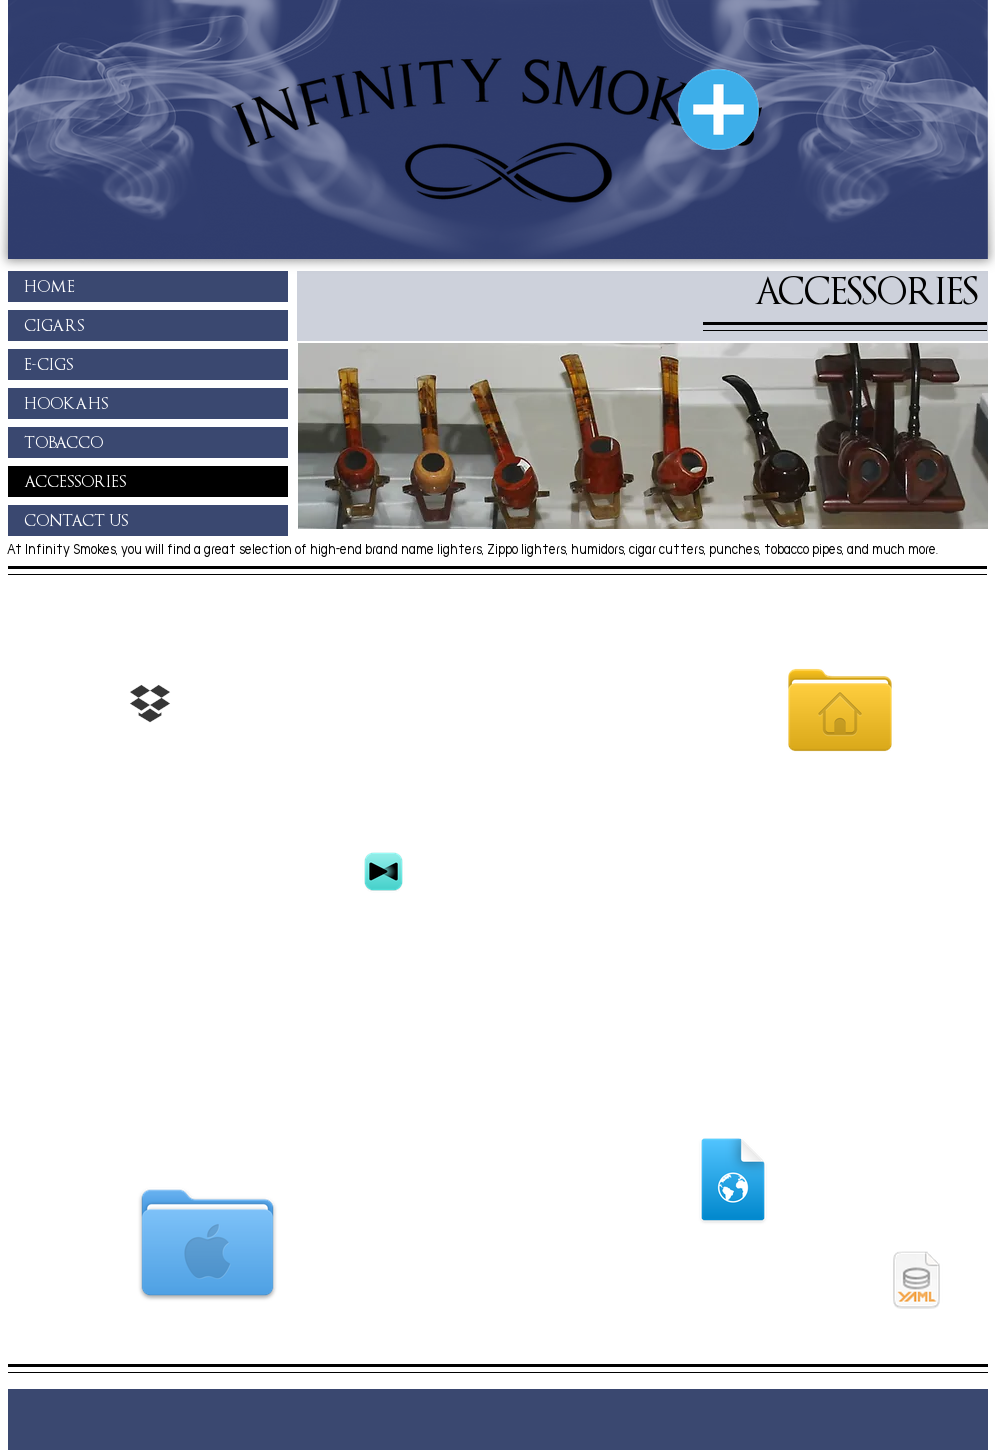 The image size is (995, 1450). Describe the element at coordinates (718, 109) in the screenshot. I see `indicates a newly added item or file` at that location.